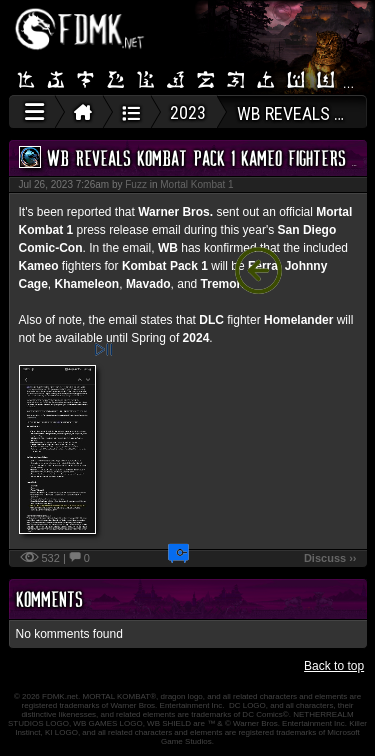 This screenshot has height=756, width=375. Describe the element at coordinates (178, 552) in the screenshot. I see `access secure storage or vault` at that location.